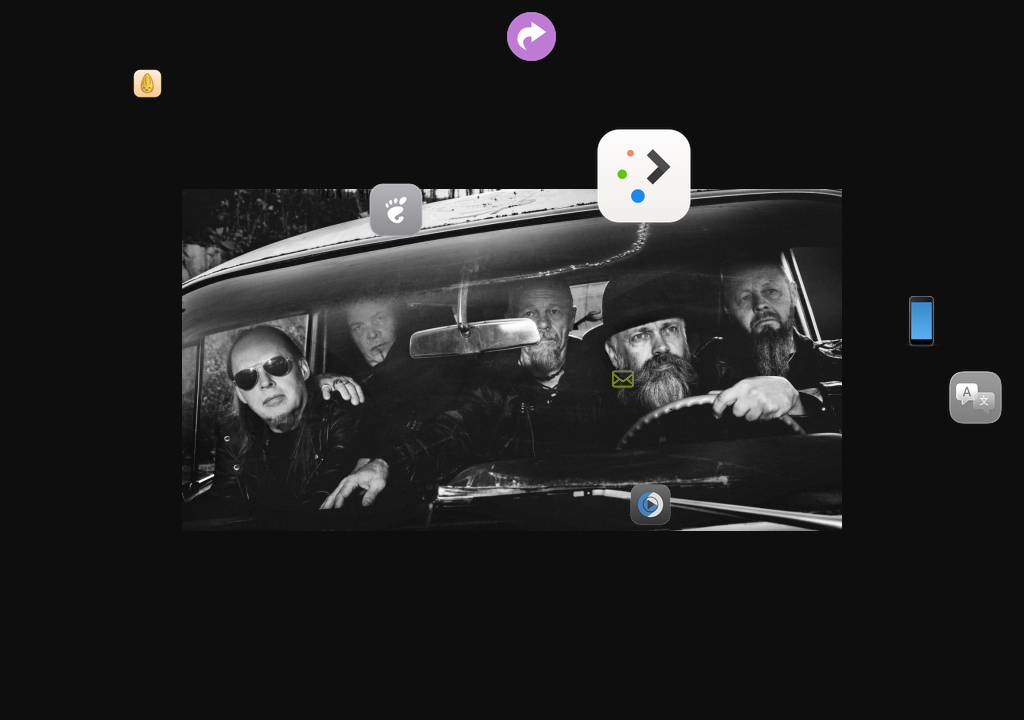  What do you see at coordinates (147, 83) in the screenshot?
I see `open the almond app` at bounding box center [147, 83].